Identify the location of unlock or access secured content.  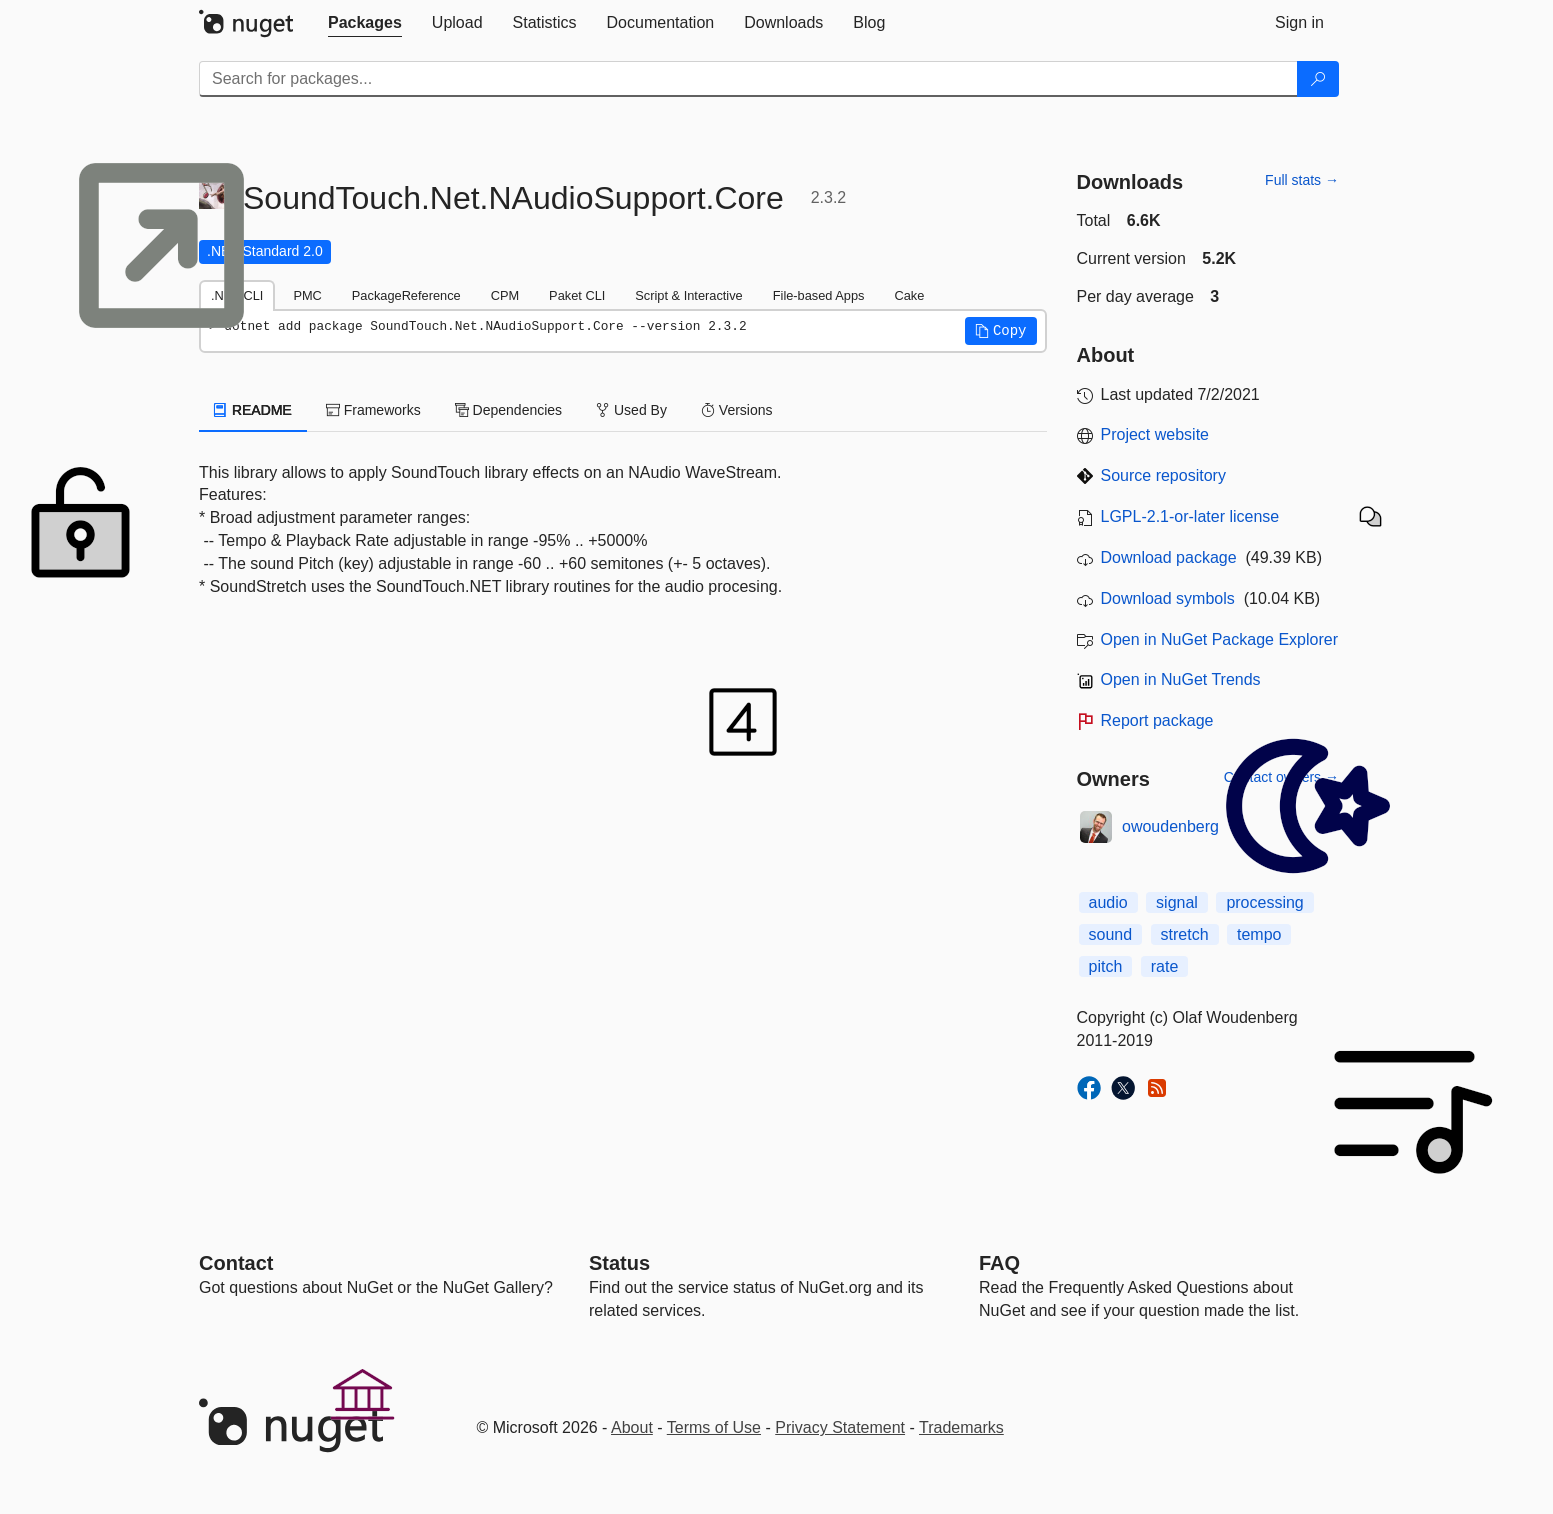
(80, 528).